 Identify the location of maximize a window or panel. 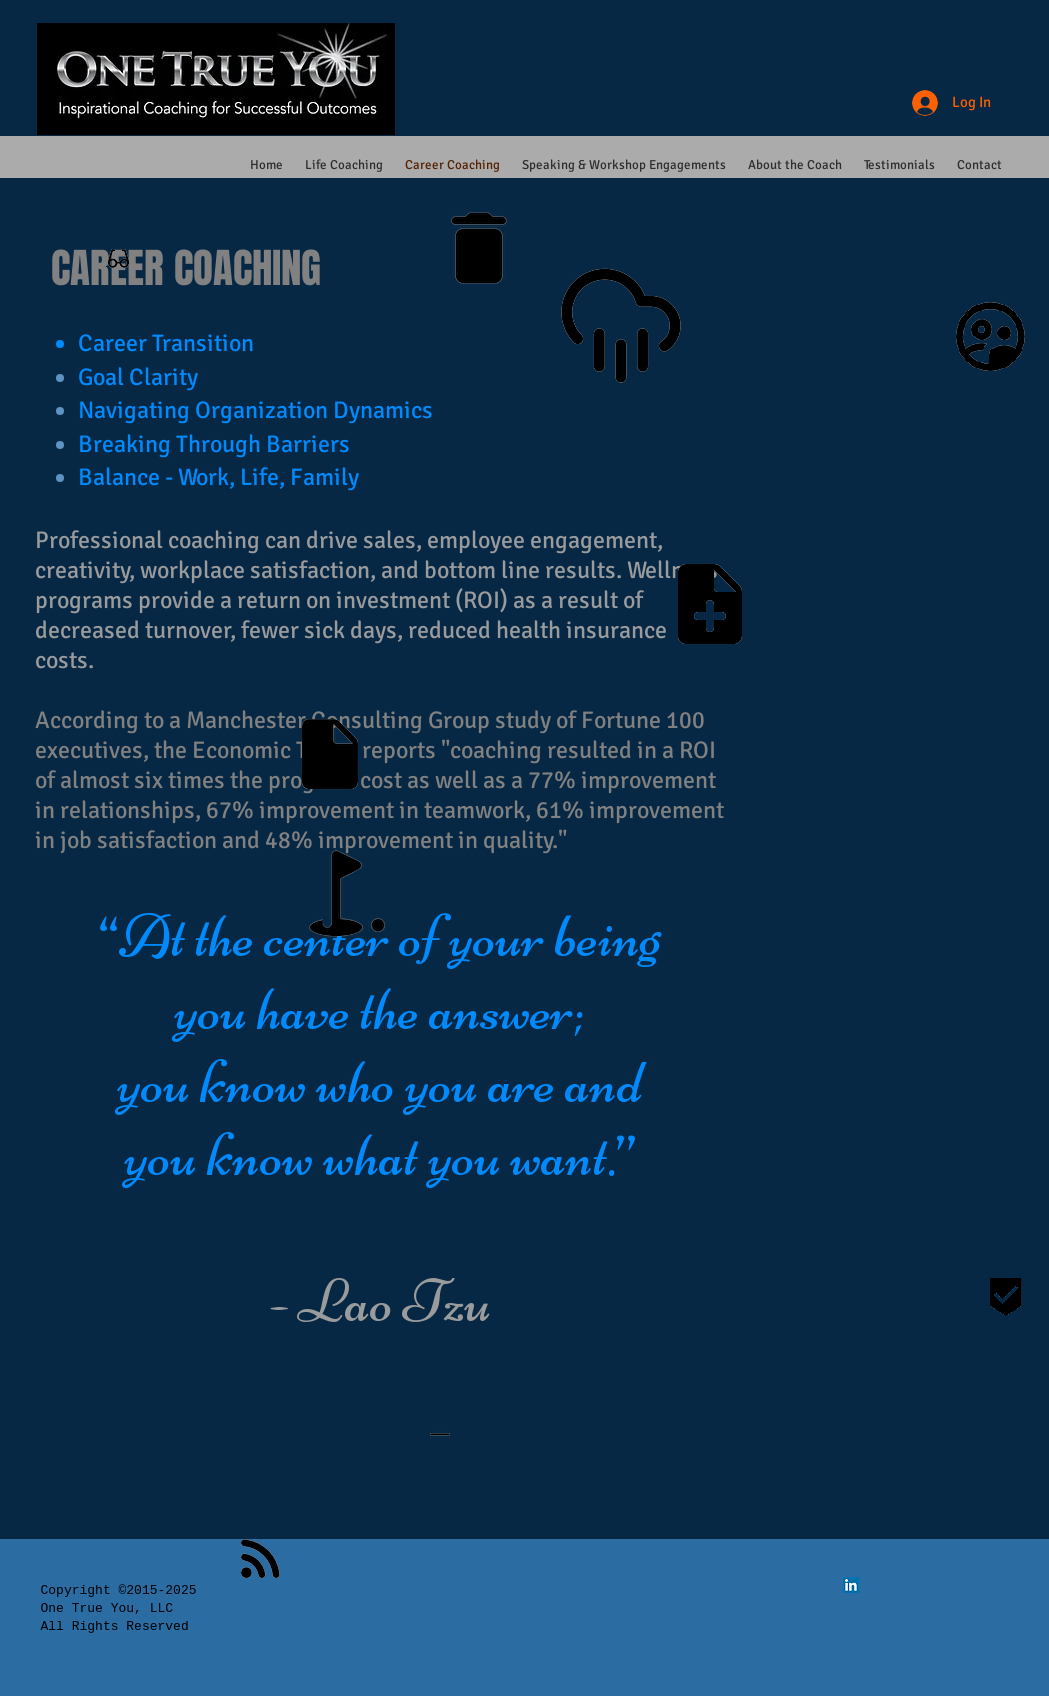
(440, 1443).